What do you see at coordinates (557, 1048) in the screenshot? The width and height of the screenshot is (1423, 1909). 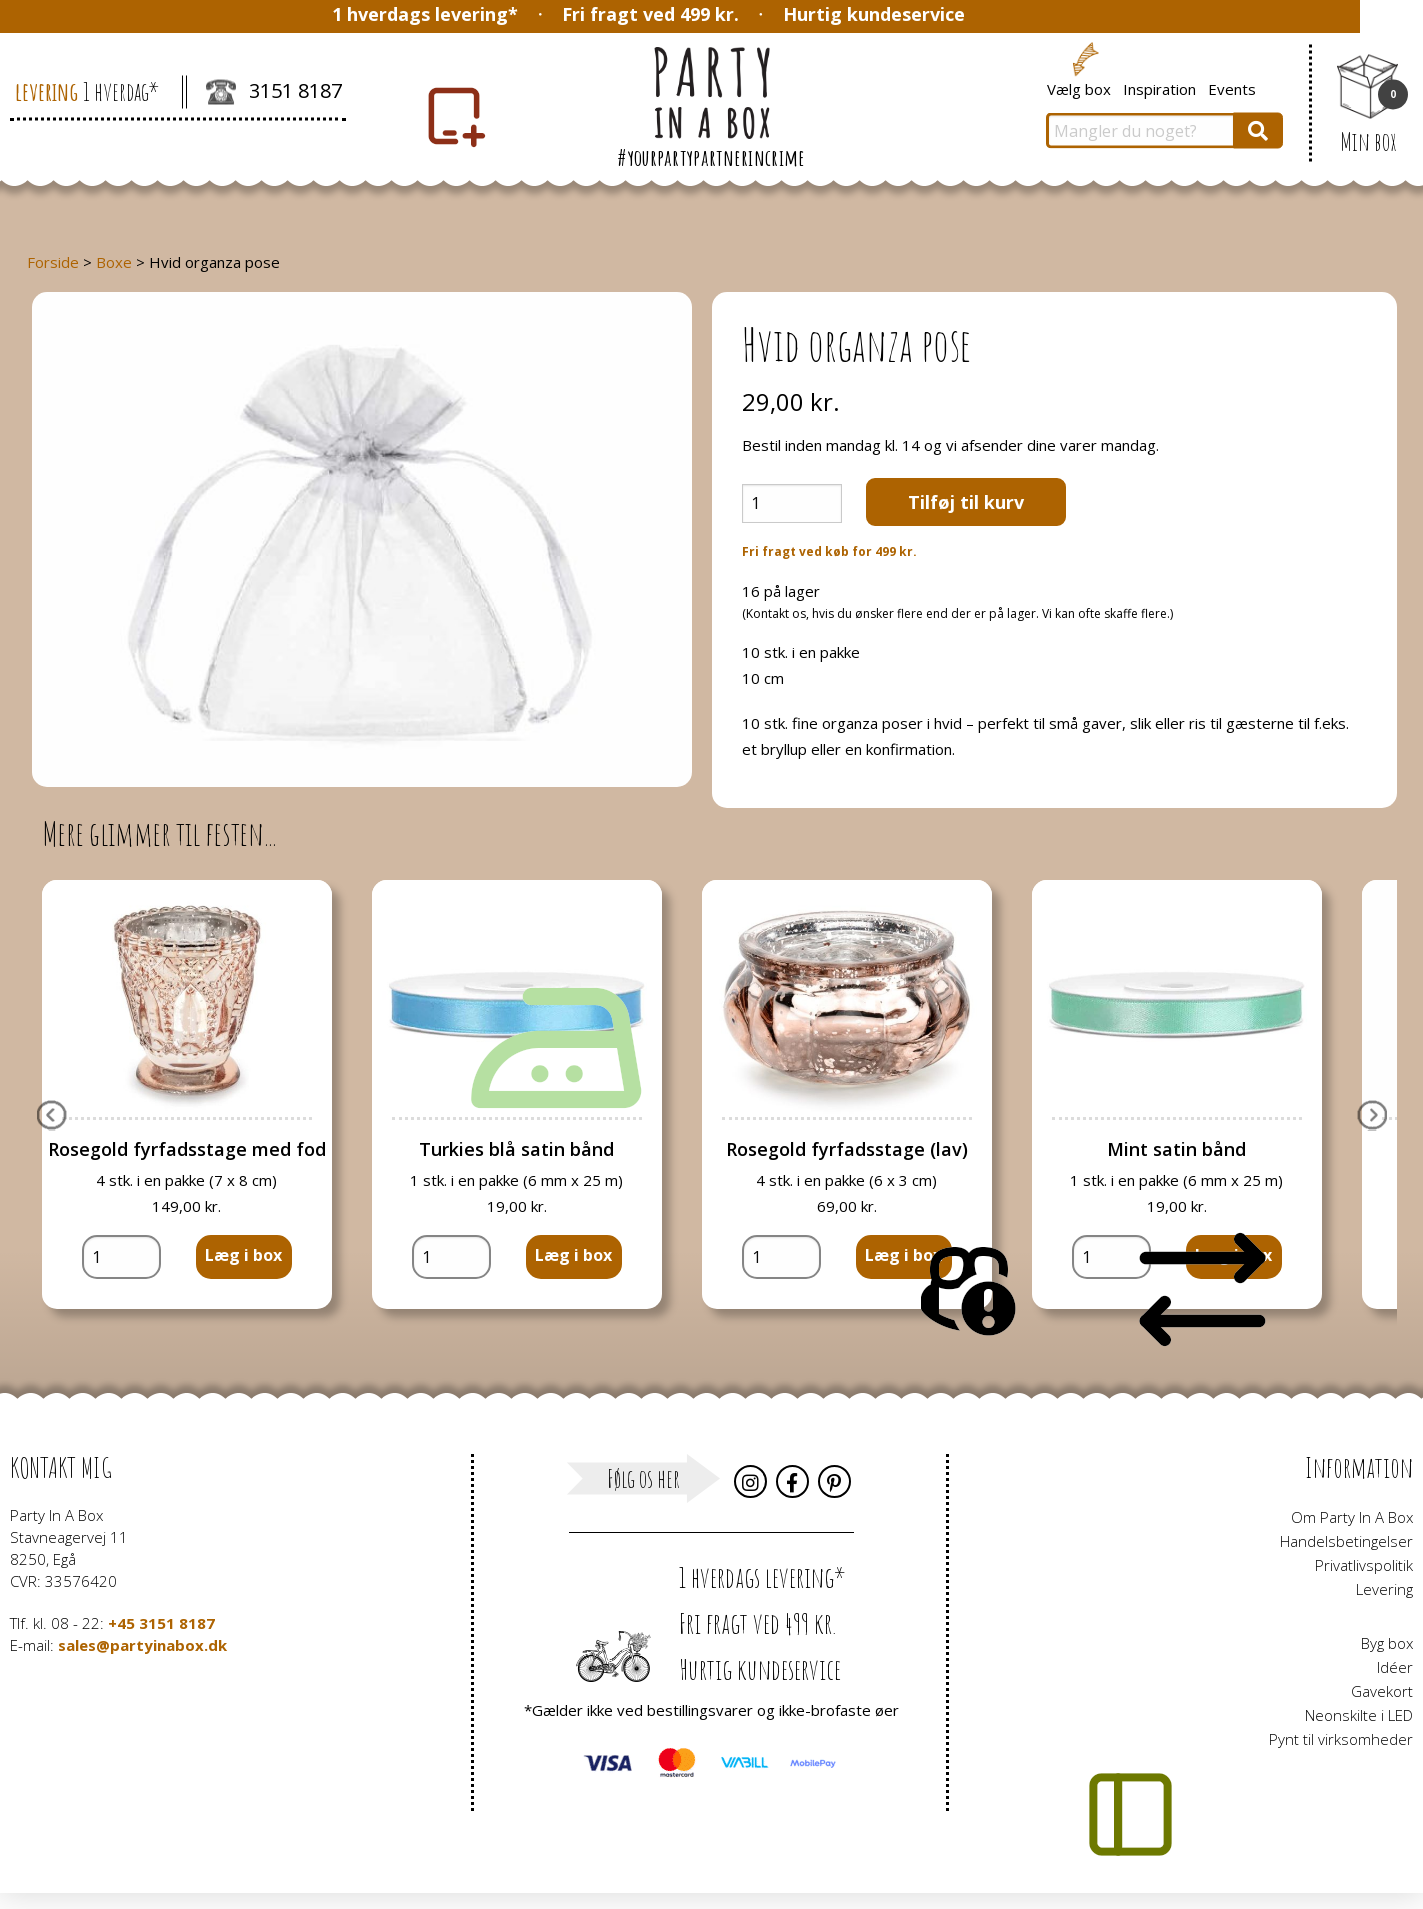 I see `iron clothing or fabric items` at bounding box center [557, 1048].